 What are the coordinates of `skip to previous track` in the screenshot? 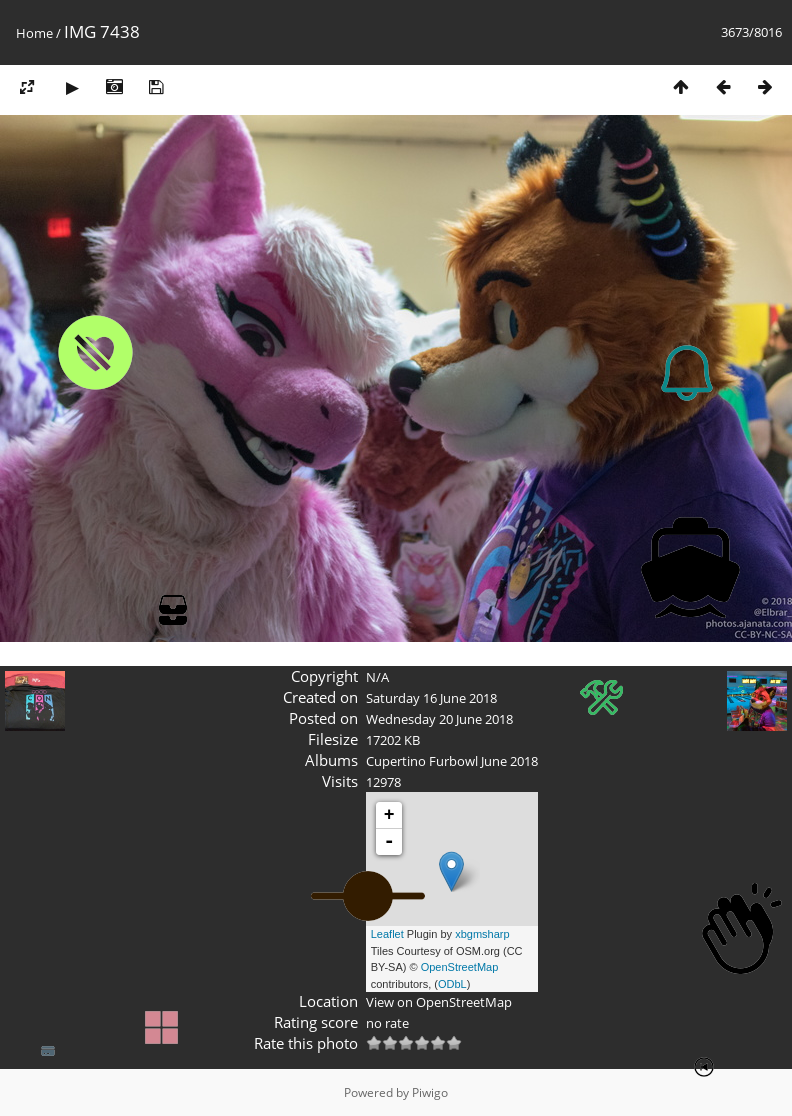 It's located at (704, 1067).